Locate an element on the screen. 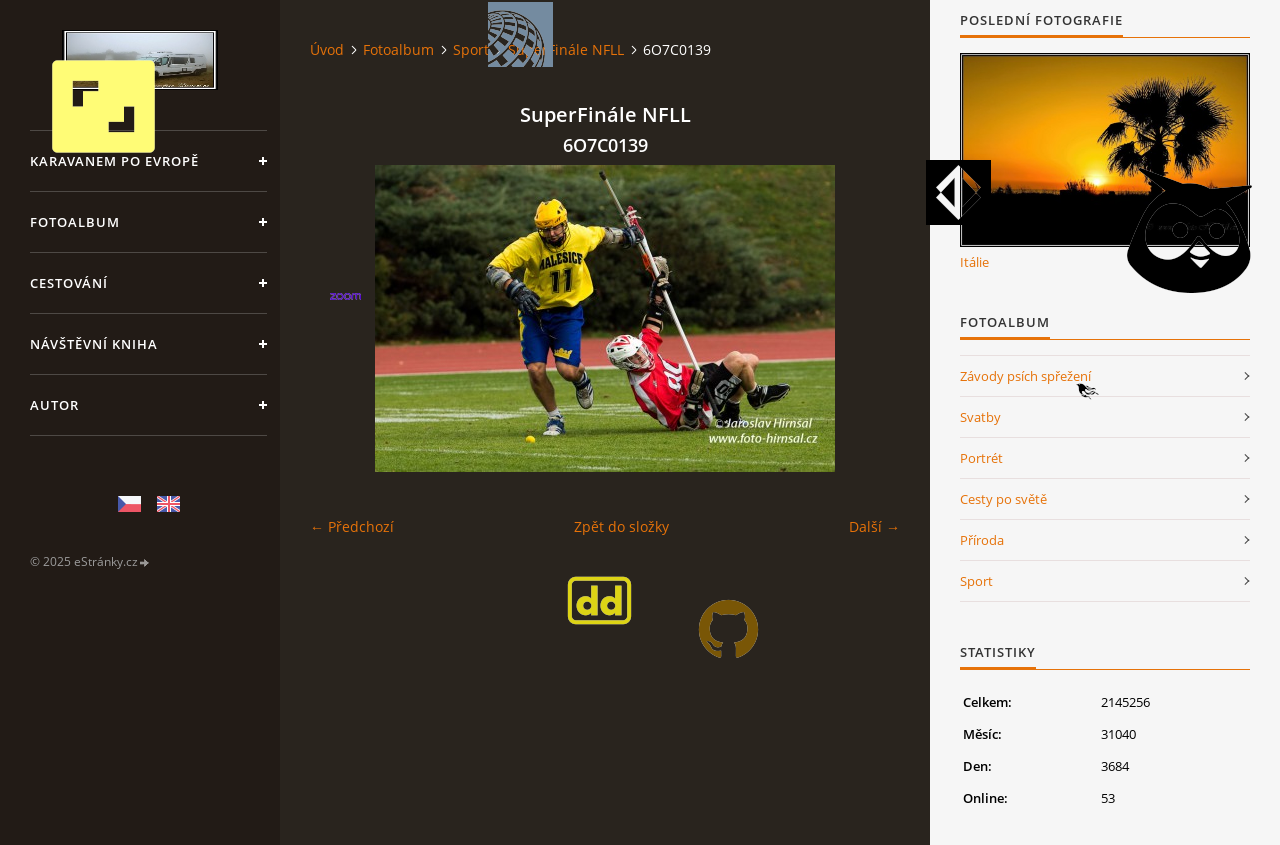 This screenshot has width=1280, height=845. united airlines app or website is located at coordinates (520, 34).